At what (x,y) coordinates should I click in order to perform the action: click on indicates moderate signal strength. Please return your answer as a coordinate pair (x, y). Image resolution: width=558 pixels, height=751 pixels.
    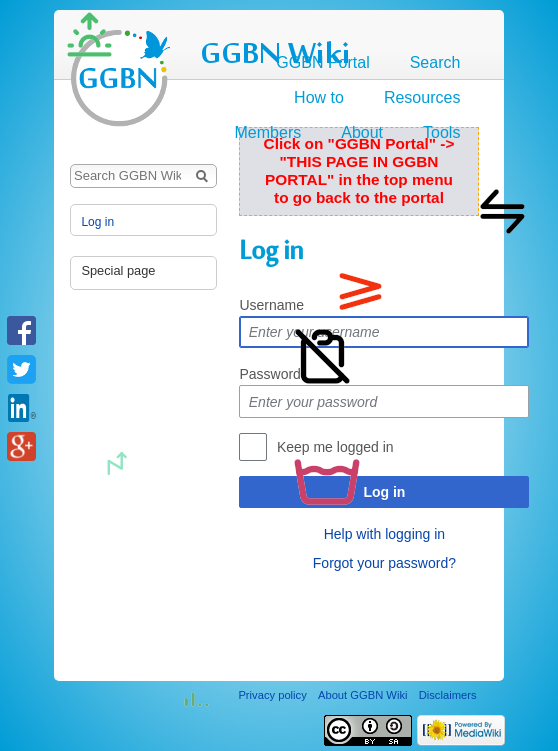
    Looking at the image, I should click on (196, 694).